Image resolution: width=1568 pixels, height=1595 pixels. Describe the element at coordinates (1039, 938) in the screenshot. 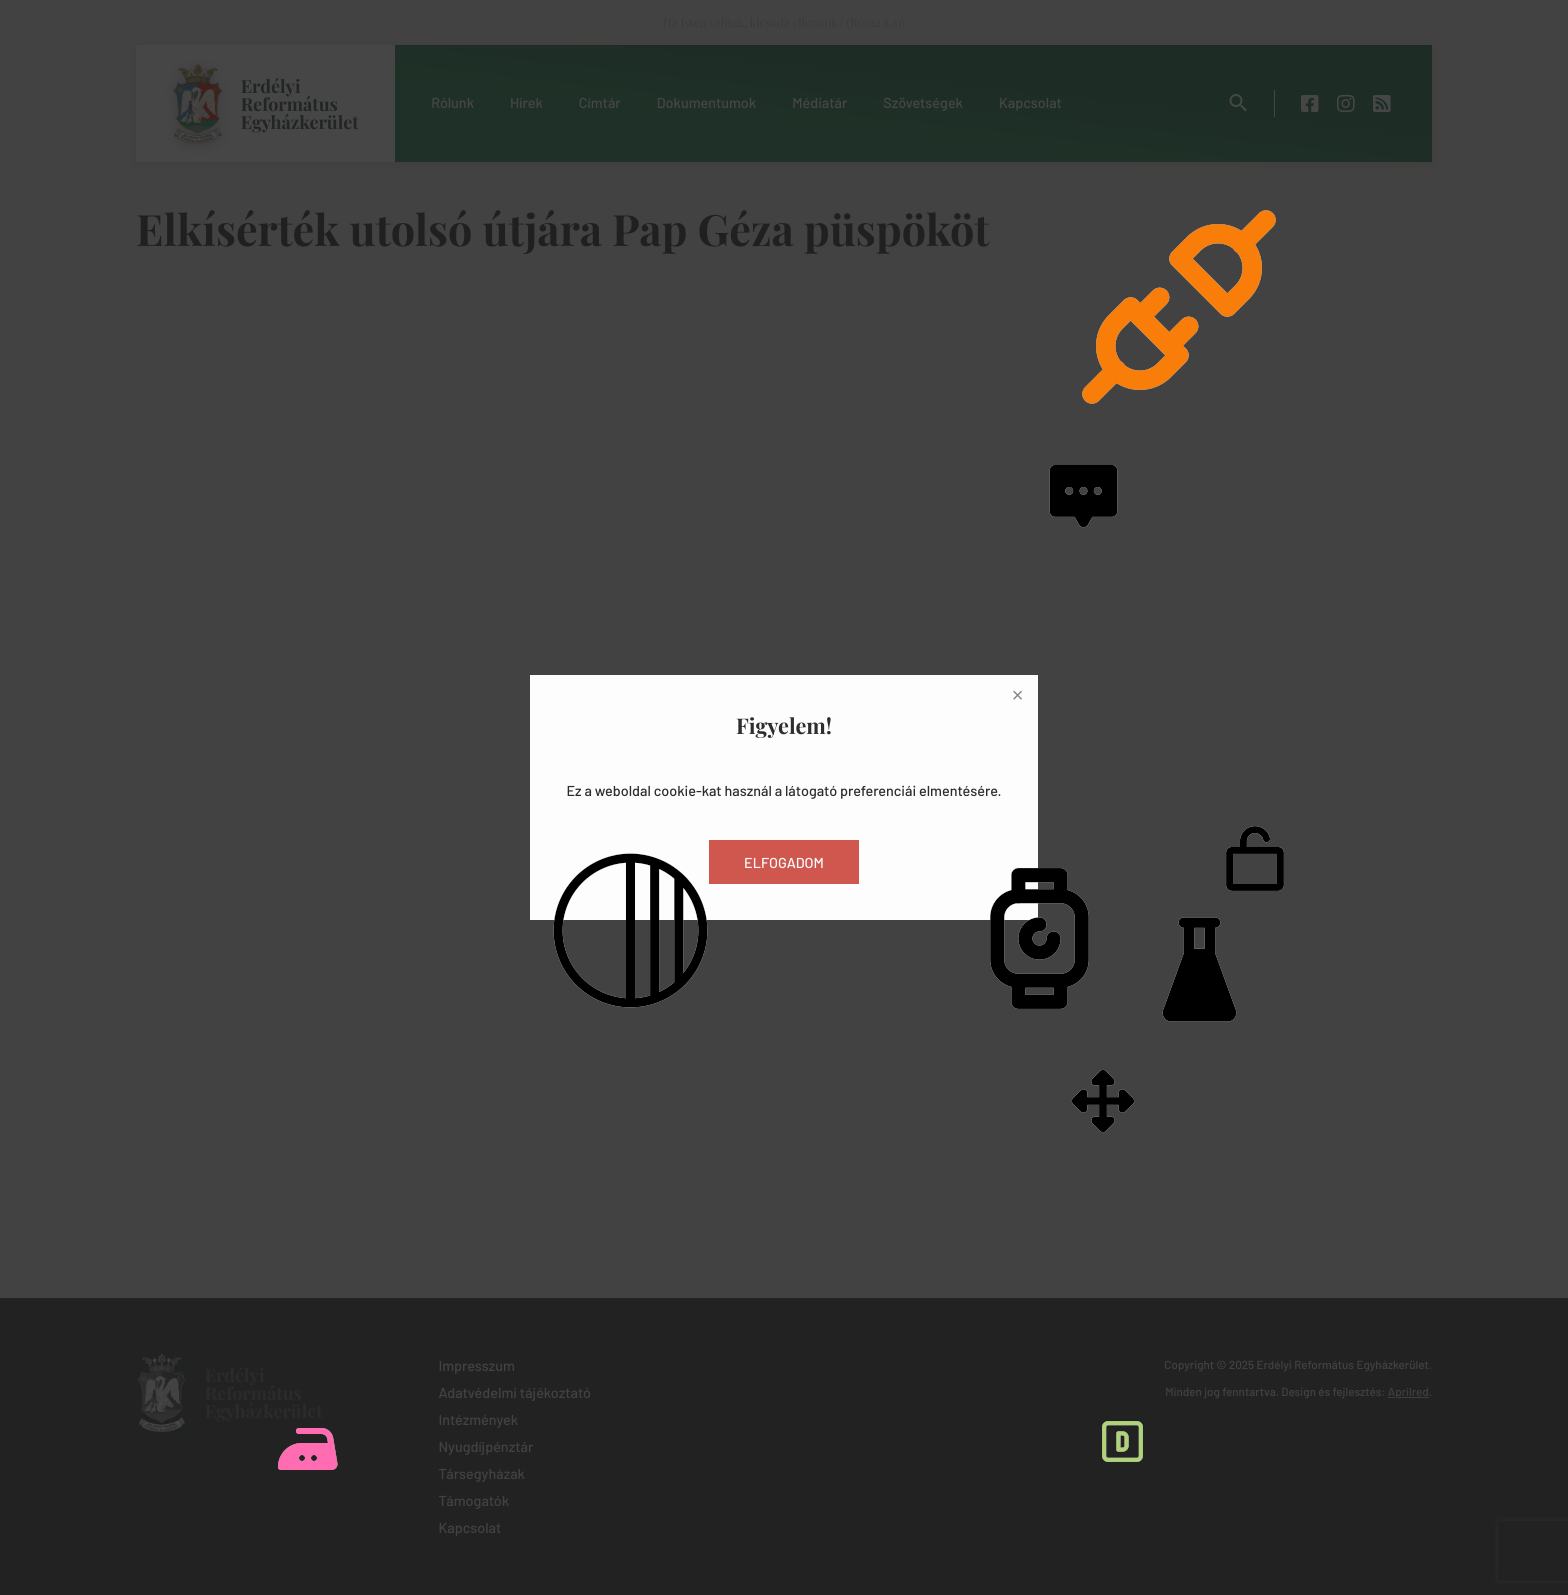

I see `view smartwatch activity statistics` at that location.